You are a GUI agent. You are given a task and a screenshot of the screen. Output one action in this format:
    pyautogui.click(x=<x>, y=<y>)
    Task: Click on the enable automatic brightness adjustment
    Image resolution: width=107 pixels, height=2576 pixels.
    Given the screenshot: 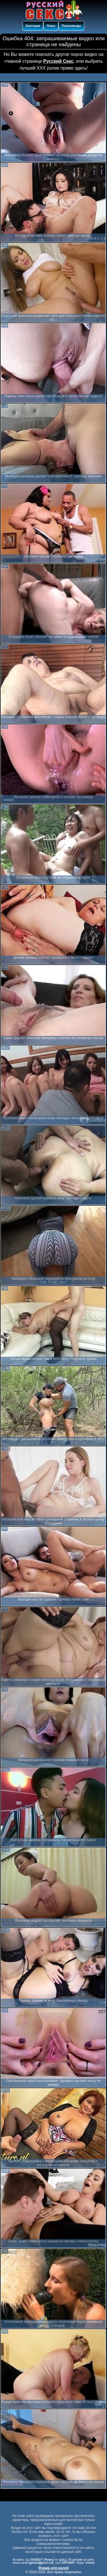 What is the action you would take?
    pyautogui.click(x=11, y=113)
    